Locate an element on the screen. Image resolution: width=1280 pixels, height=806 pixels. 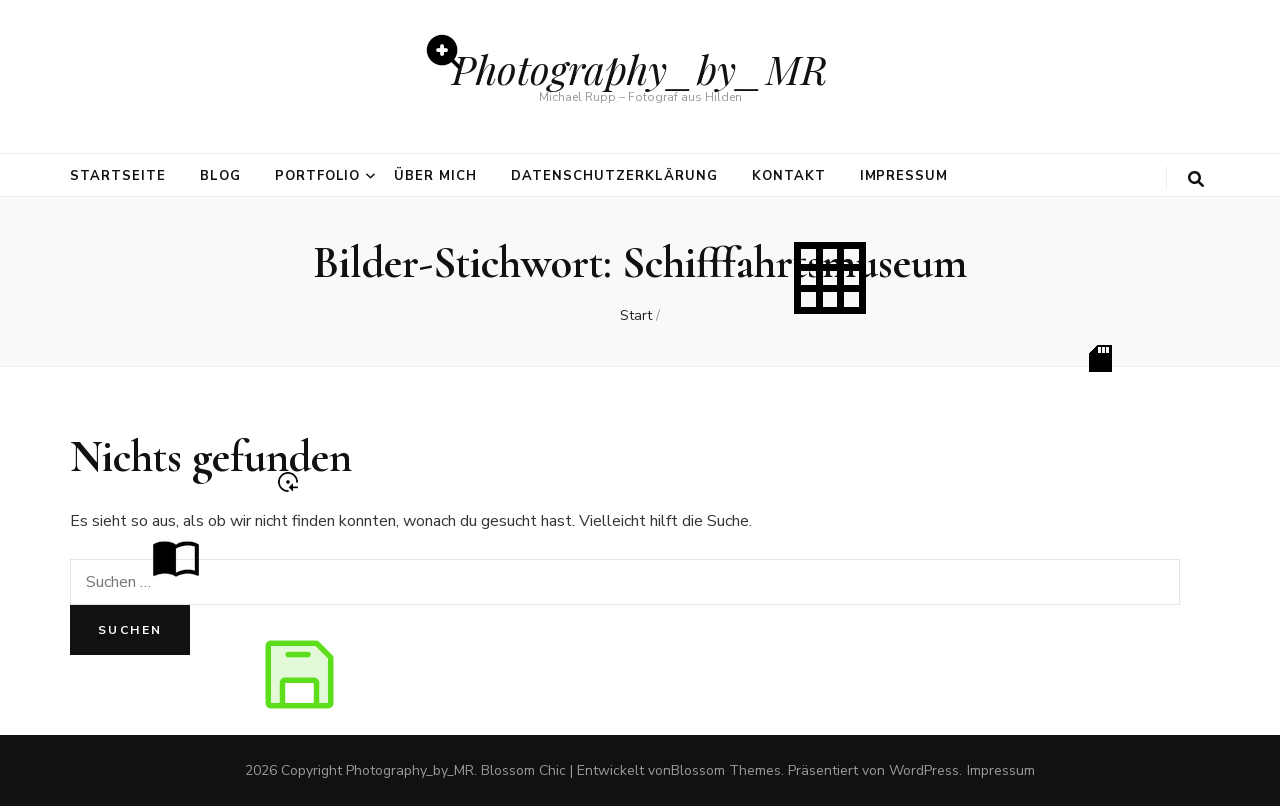
save current file or document is located at coordinates (299, 674).